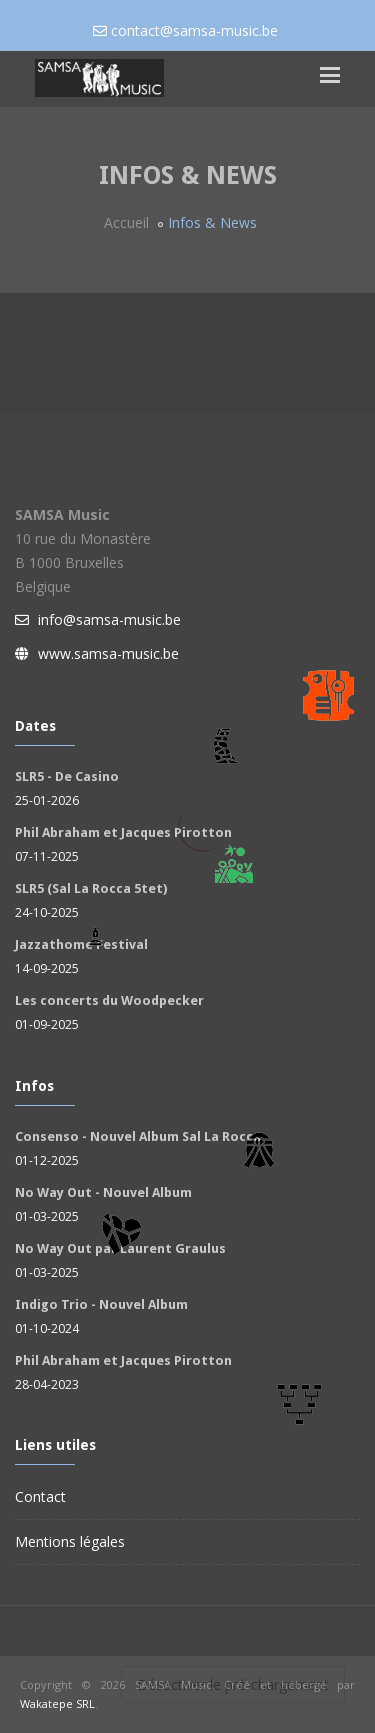  Describe the element at coordinates (234, 864) in the screenshot. I see `indicates a blocked or restricted area` at that location.